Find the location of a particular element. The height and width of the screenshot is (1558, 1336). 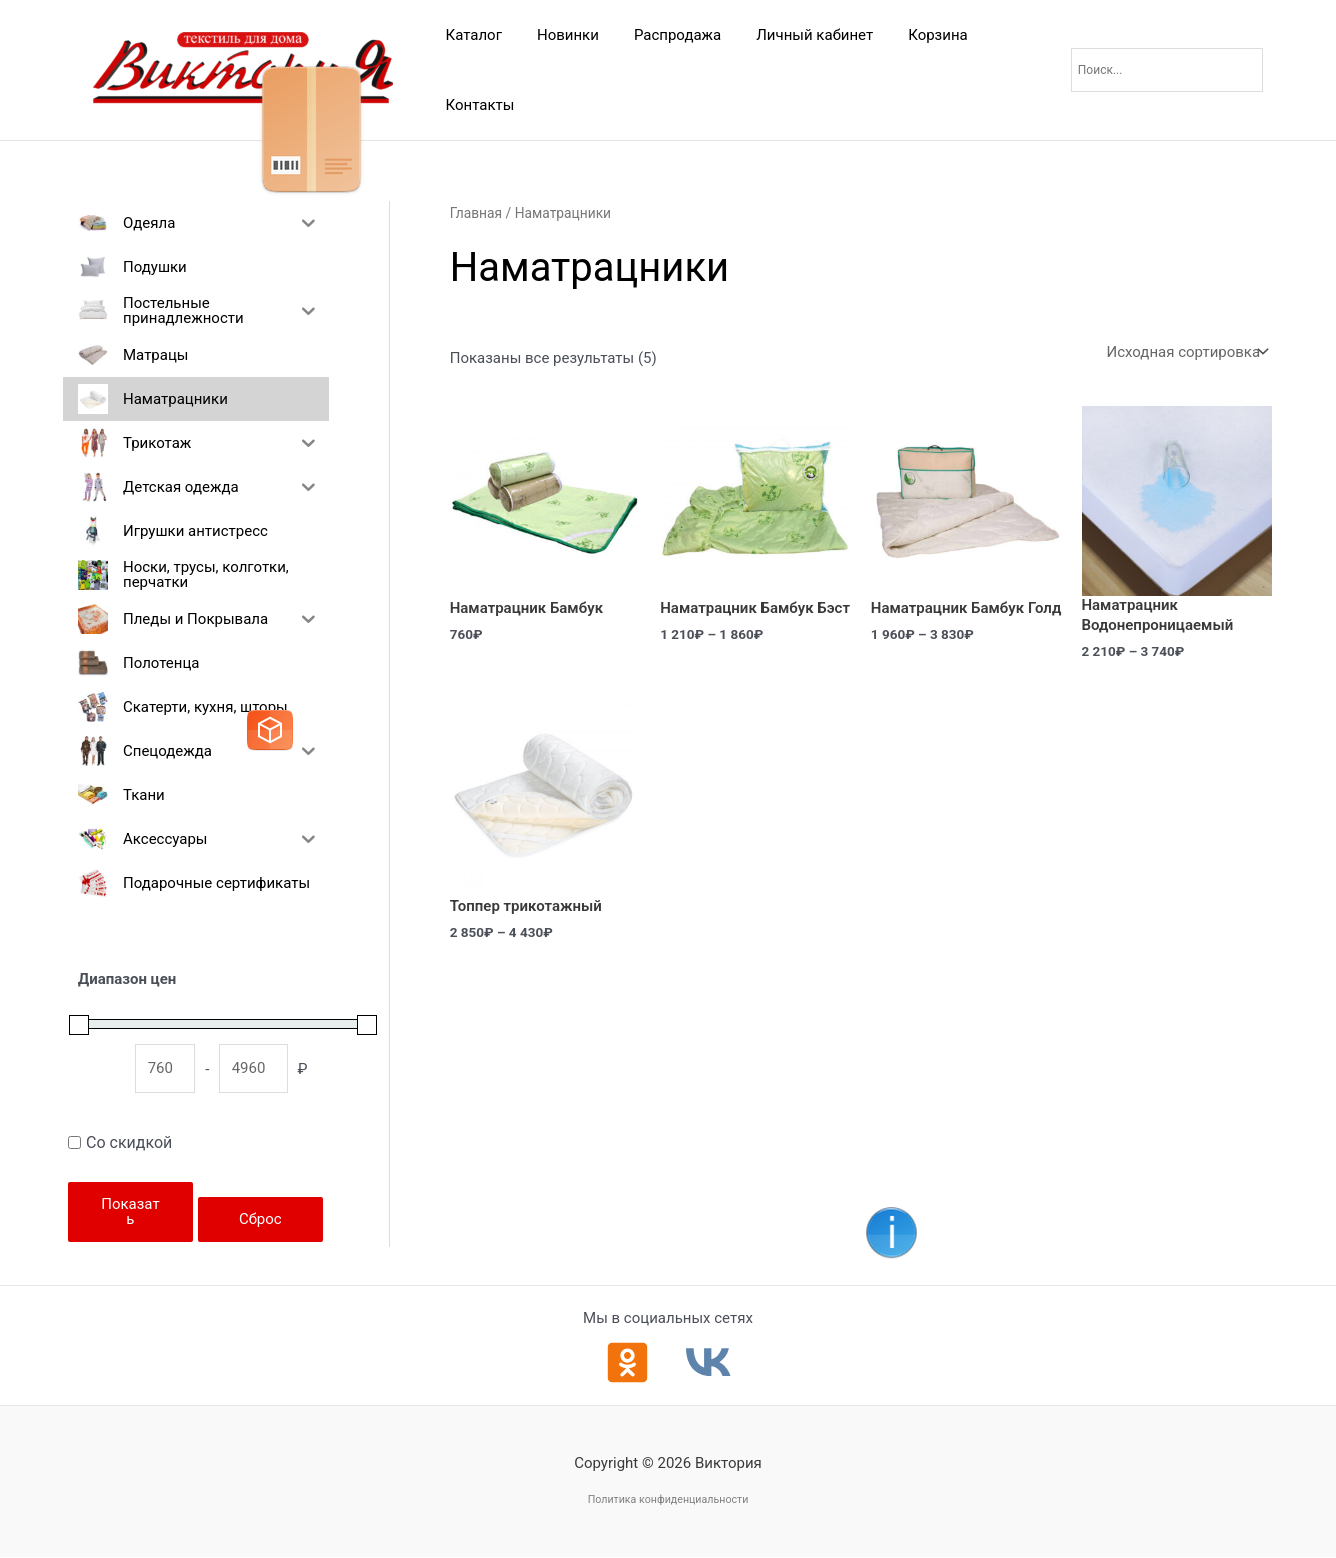

indicates informational message or tip is located at coordinates (891, 1232).